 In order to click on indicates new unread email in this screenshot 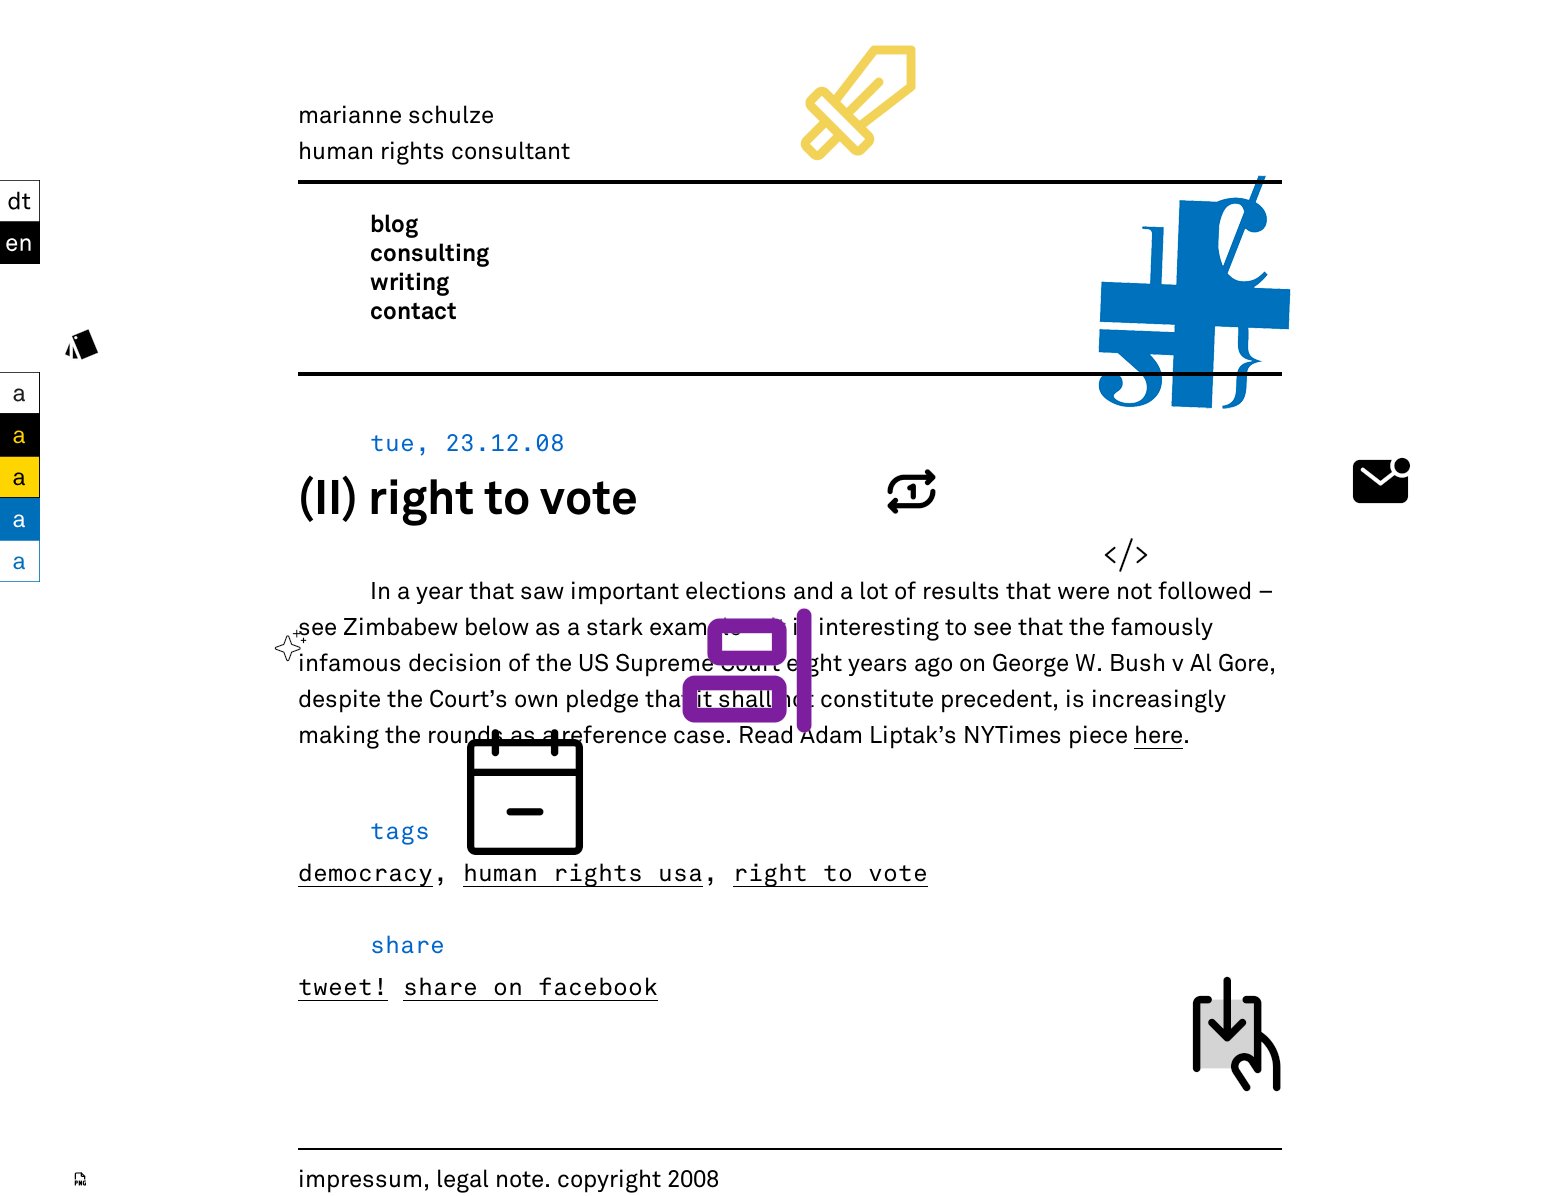, I will do `click(1380, 481)`.